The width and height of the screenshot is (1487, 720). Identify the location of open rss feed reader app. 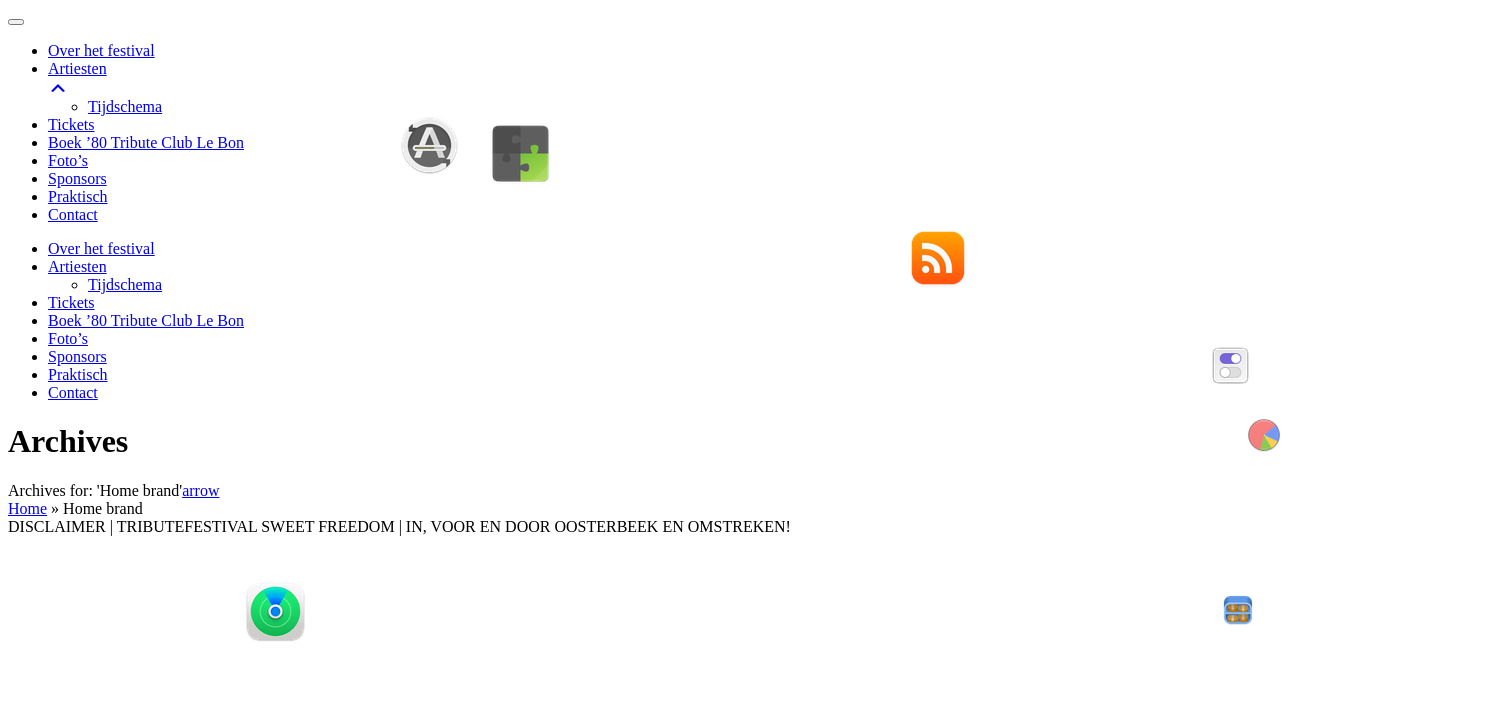
(938, 258).